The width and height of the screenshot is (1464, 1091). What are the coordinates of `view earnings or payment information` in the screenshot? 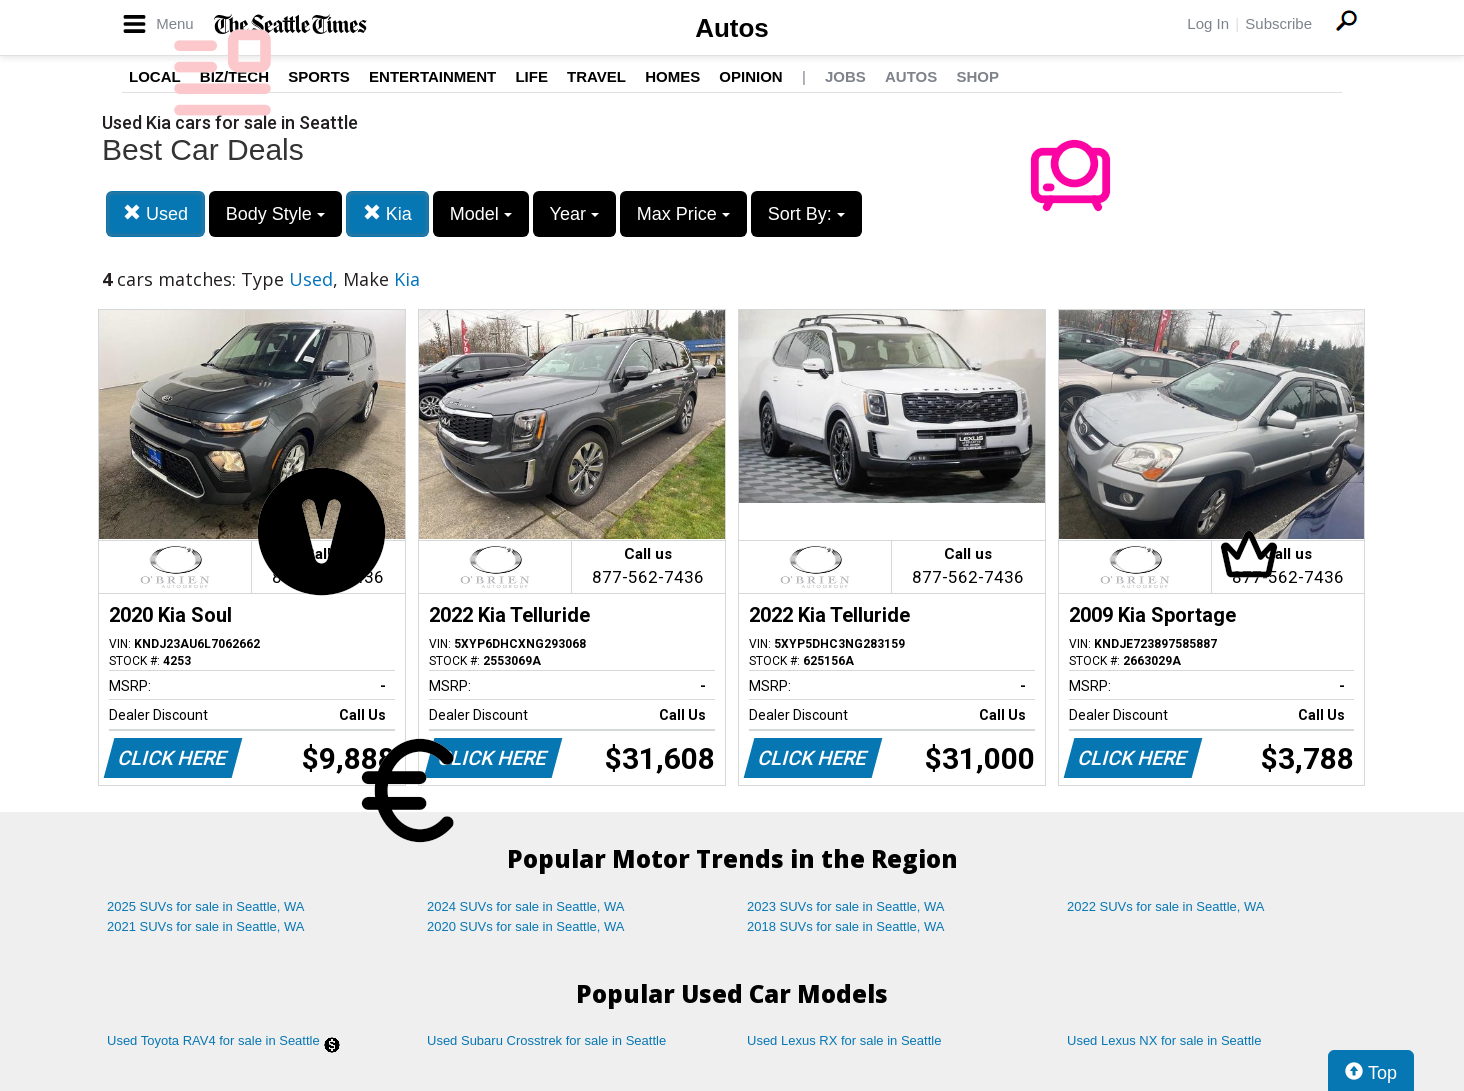 It's located at (332, 1045).